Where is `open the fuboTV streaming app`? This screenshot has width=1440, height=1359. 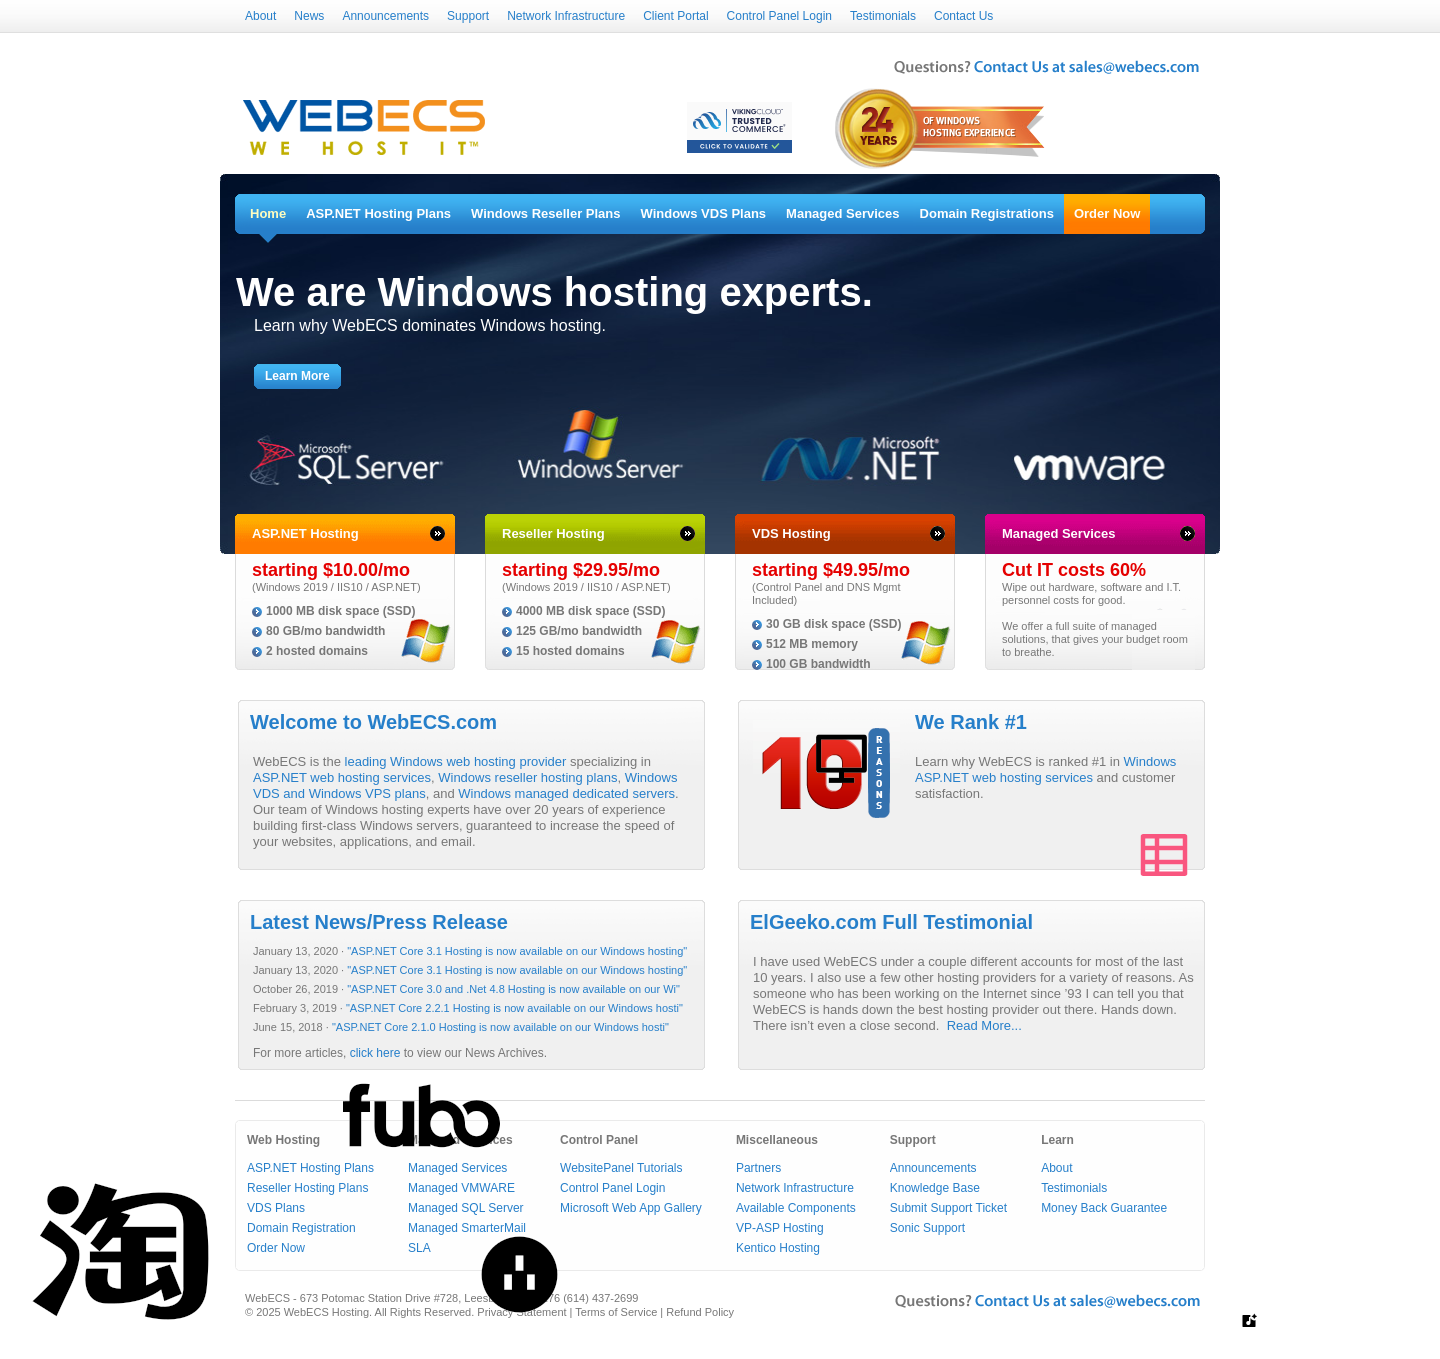
open the fuboTV streaming app is located at coordinates (421, 1115).